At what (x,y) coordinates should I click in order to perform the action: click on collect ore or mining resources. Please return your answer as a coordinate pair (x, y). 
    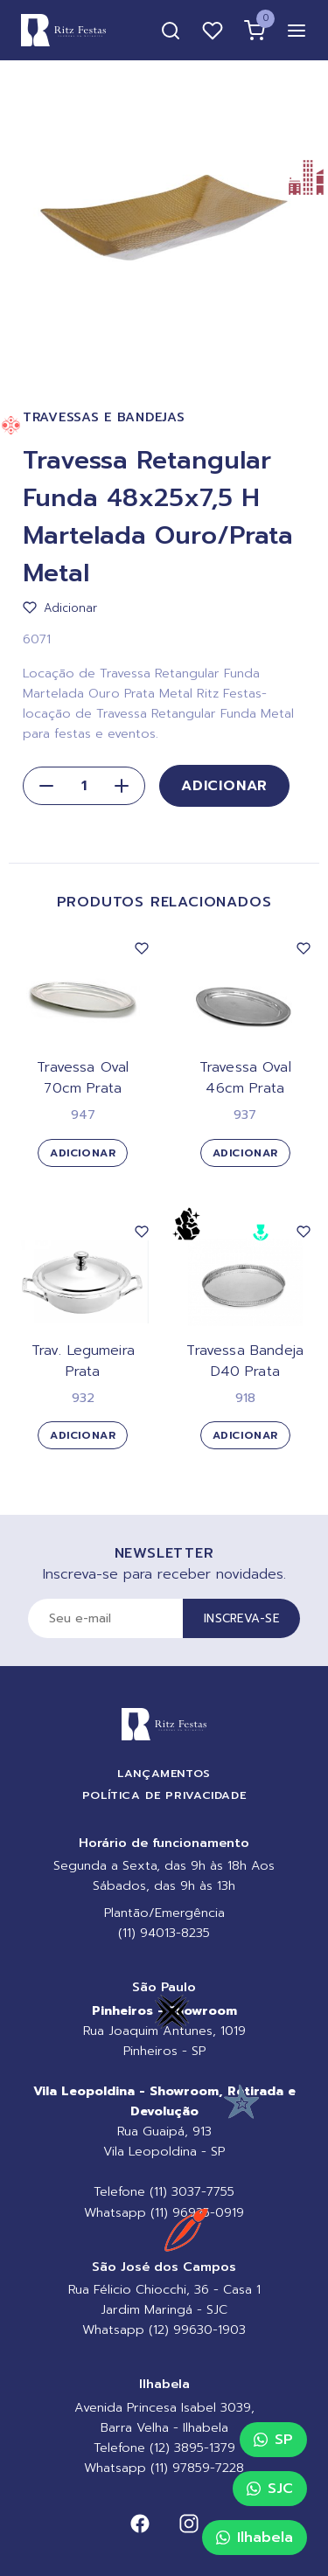
    Looking at the image, I should click on (186, 1224).